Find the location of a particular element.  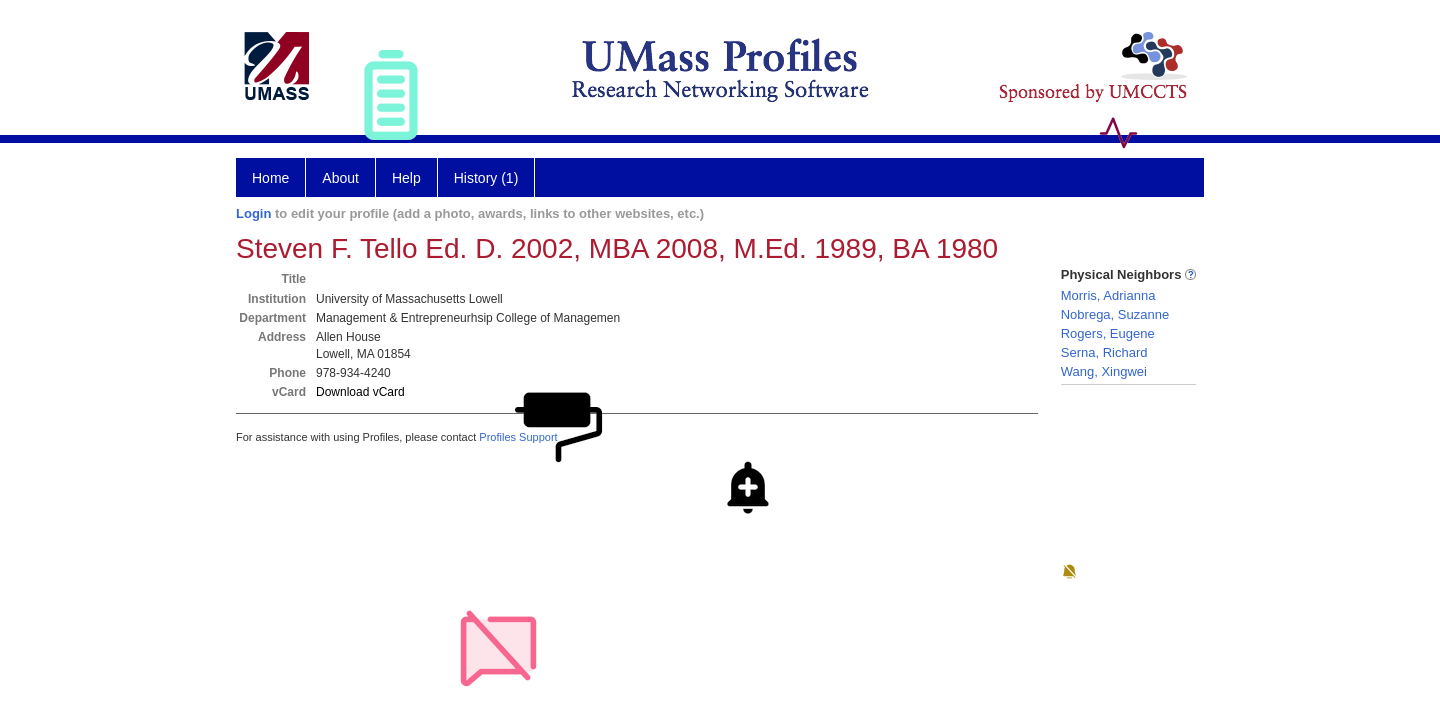

mute notifications is located at coordinates (1069, 571).